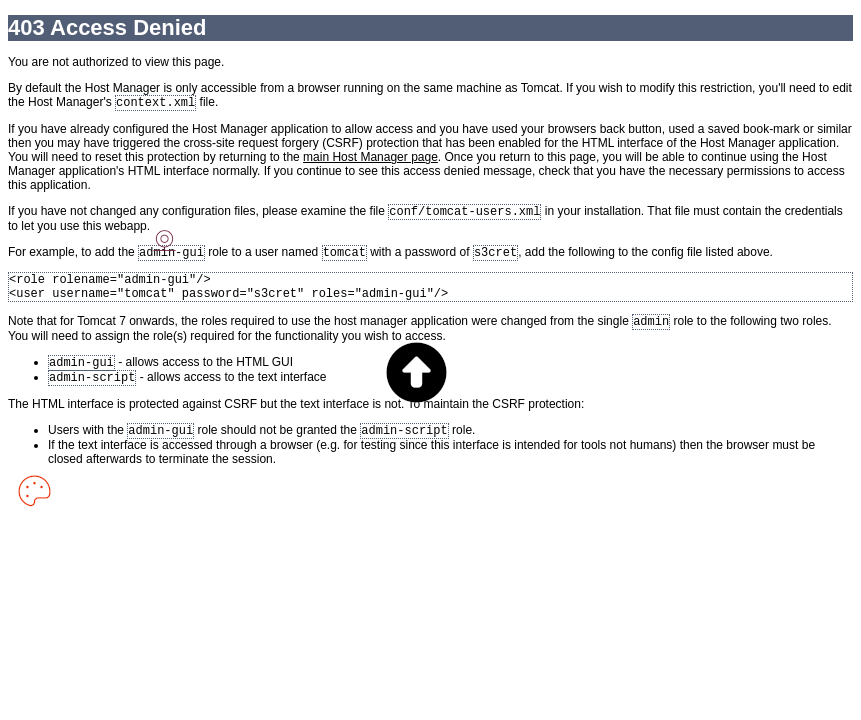 Image resolution: width=861 pixels, height=720 pixels. Describe the element at coordinates (164, 241) in the screenshot. I see `enable webcam or video camera` at that location.